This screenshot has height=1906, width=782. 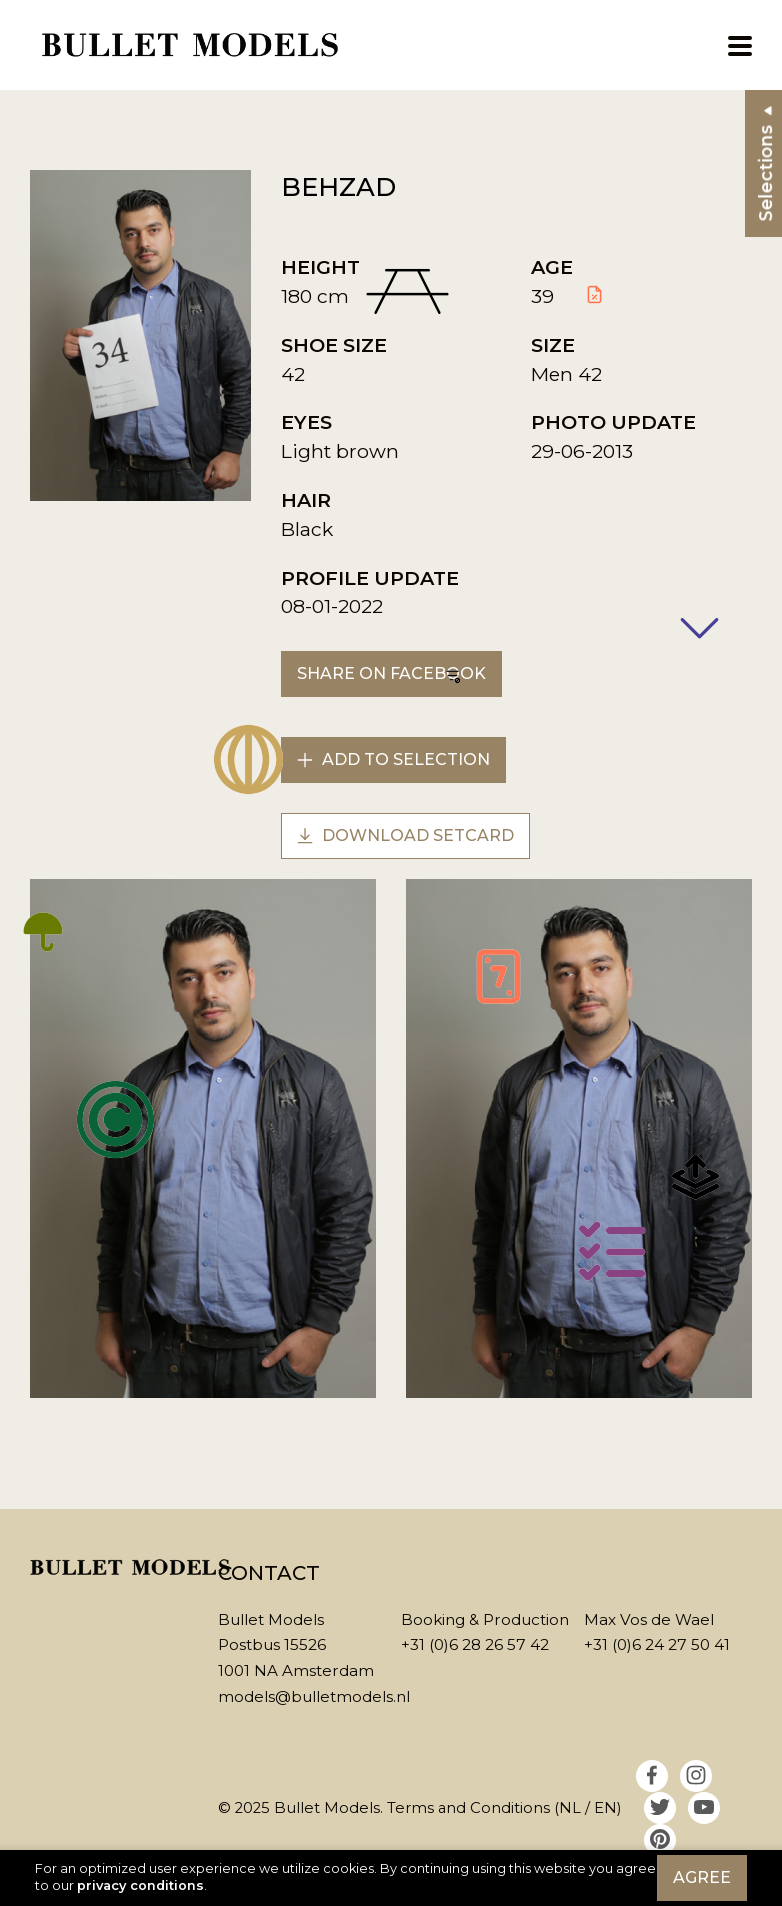 I want to click on view nearby picnic areas, so click(x=407, y=291).